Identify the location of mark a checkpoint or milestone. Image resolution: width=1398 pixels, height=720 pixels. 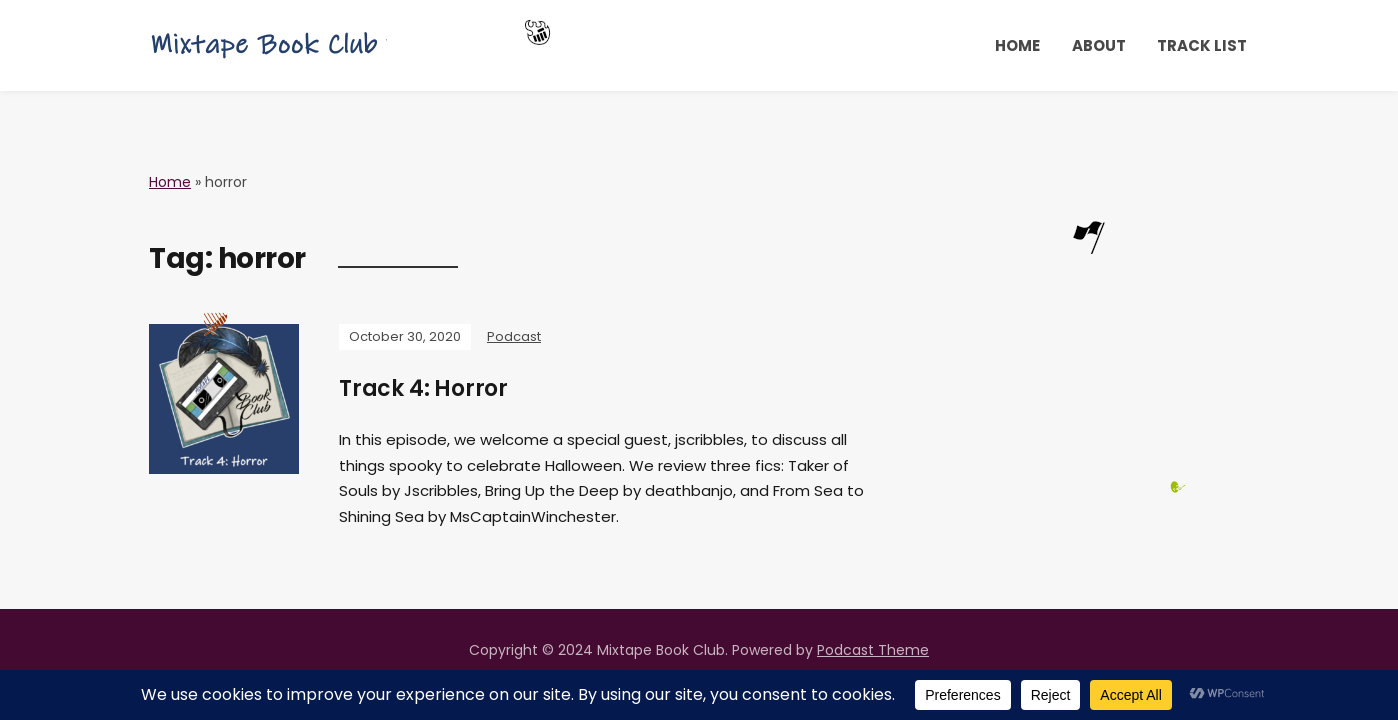
(1088, 237).